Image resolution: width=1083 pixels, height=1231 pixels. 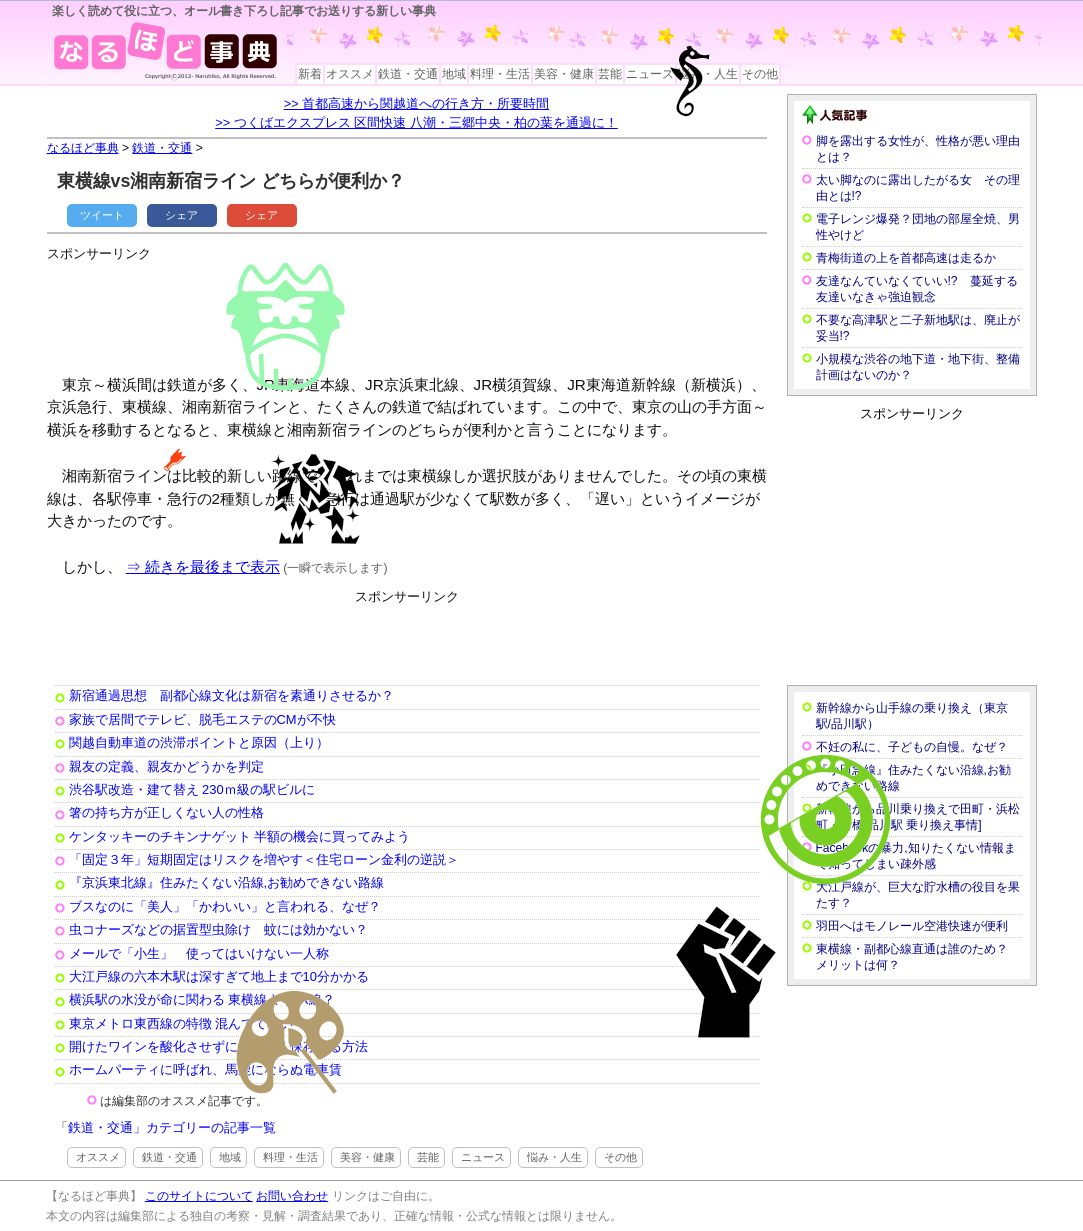 I want to click on indicates strength or power action in a game, so click(x=726, y=972).